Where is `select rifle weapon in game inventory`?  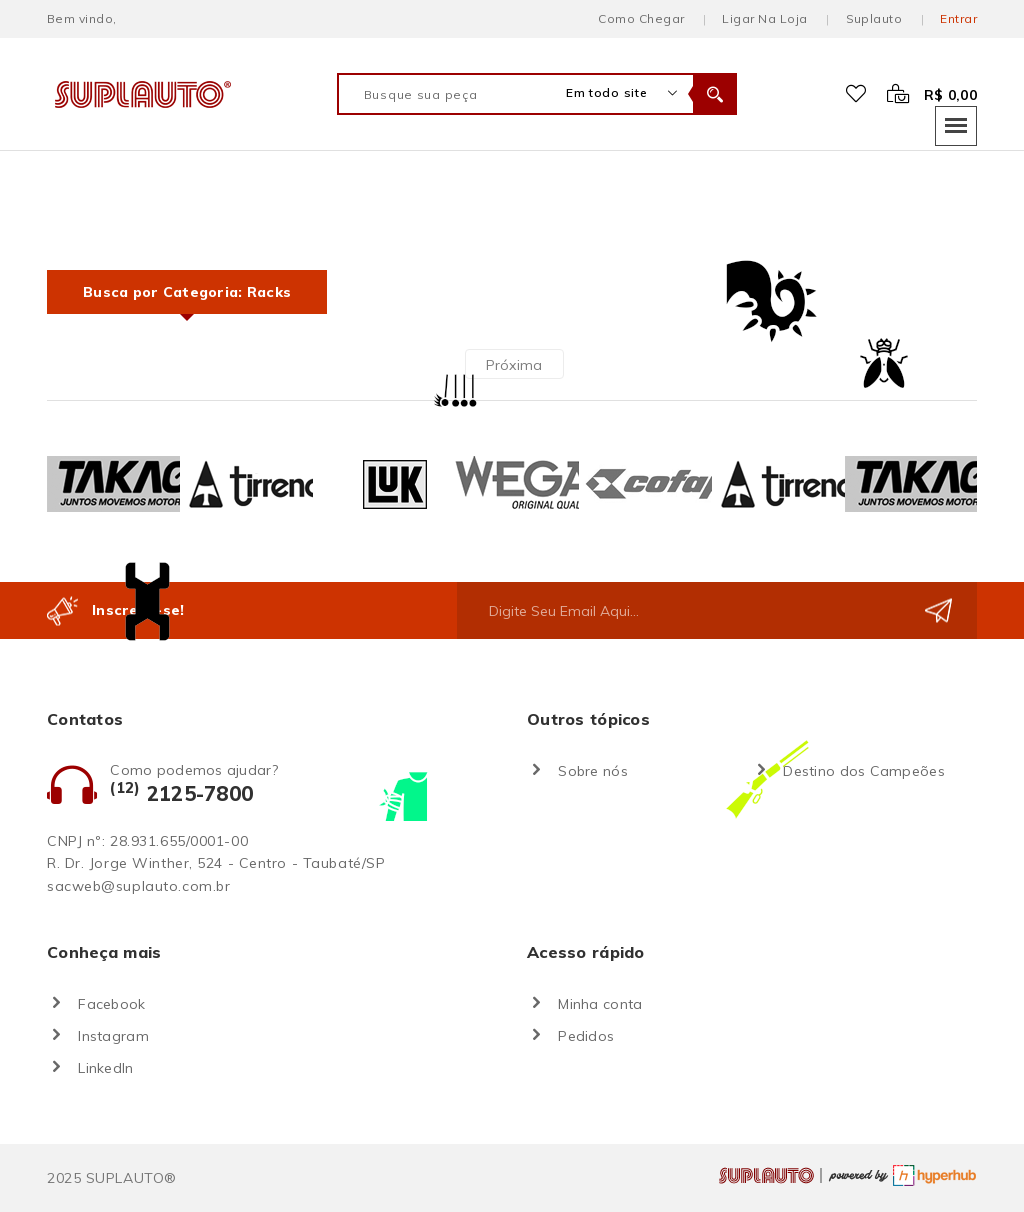
select rifle weapon in game inventory is located at coordinates (767, 779).